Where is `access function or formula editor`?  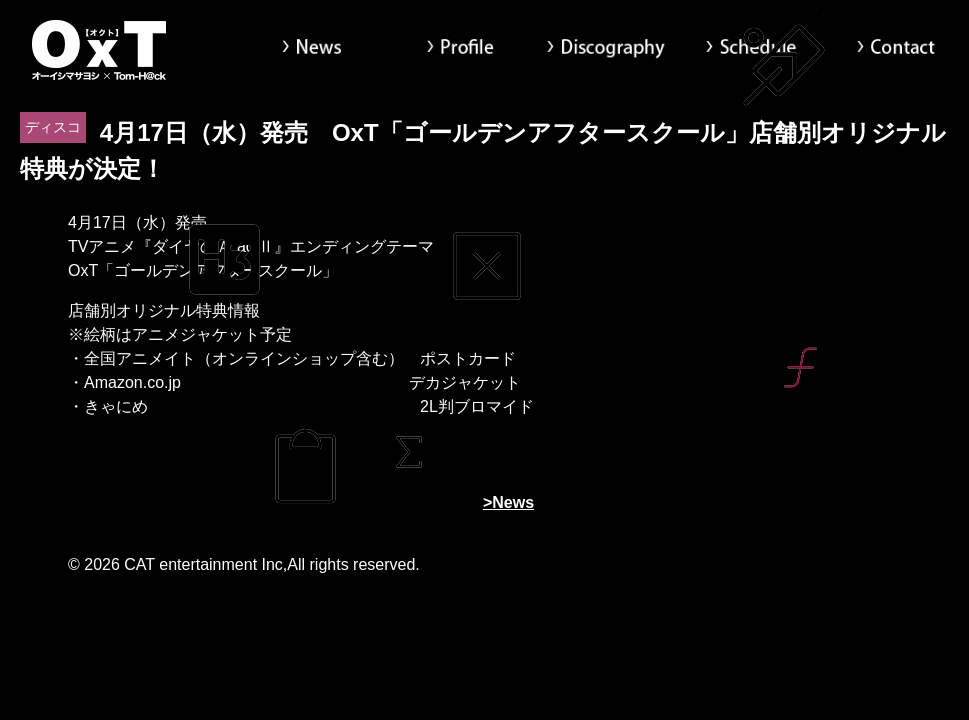
access function or formula editor is located at coordinates (800, 367).